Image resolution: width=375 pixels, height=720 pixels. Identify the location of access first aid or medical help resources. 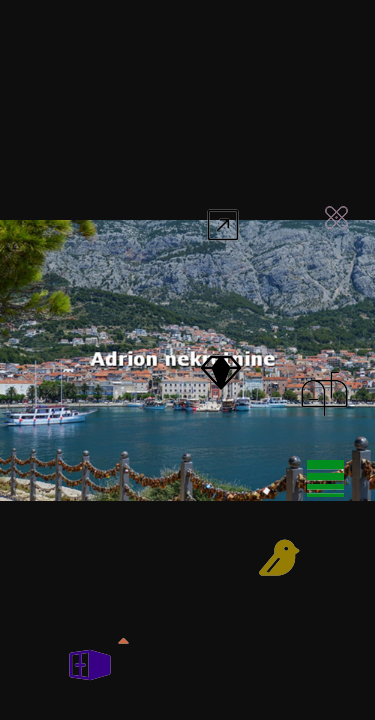
(336, 217).